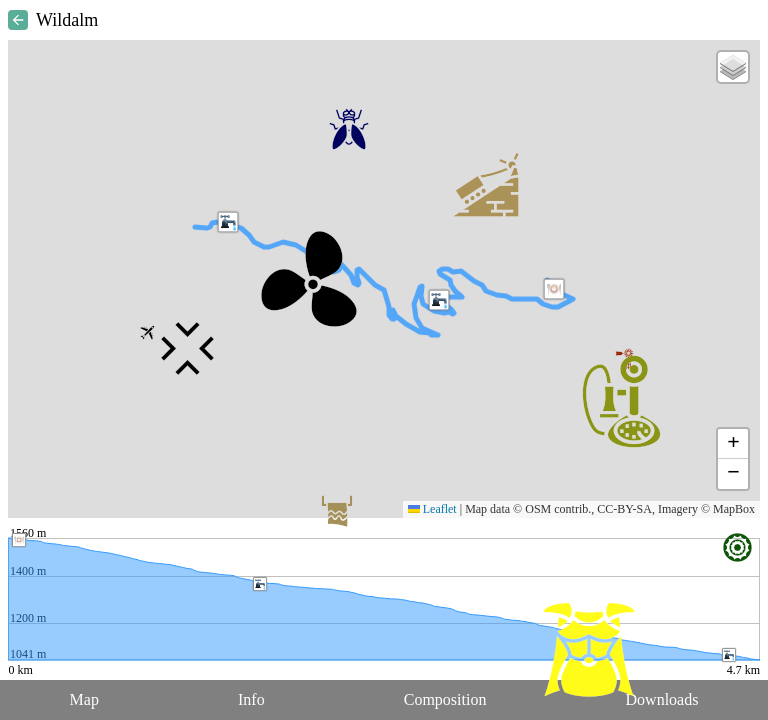 The height and width of the screenshot is (720, 768). What do you see at coordinates (589, 649) in the screenshot?
I see `equip armor or cape to character` at bounding box center [589, 649].